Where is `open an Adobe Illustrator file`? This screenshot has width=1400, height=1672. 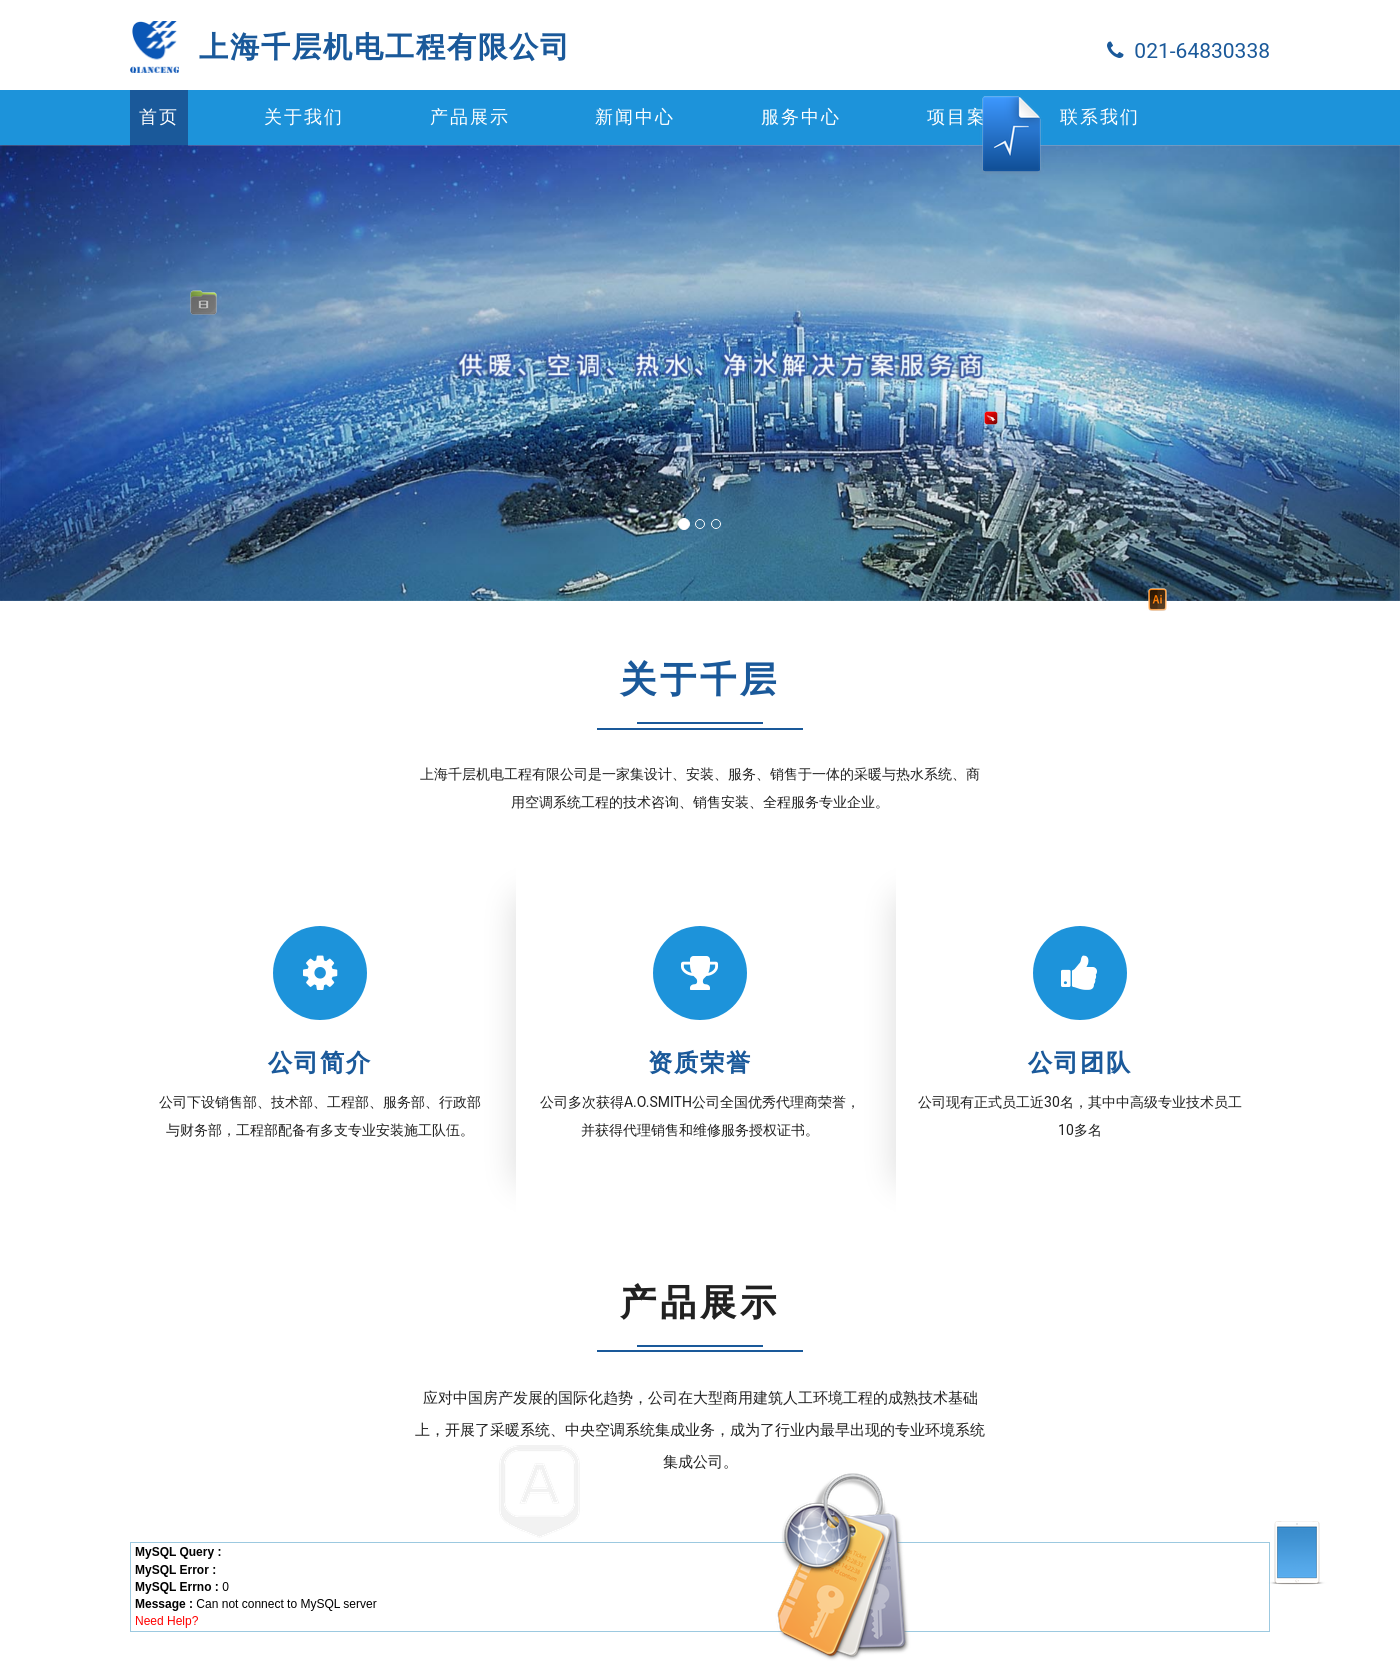
open an Adobe Illustrator file is located at coordinates (1157, 599).